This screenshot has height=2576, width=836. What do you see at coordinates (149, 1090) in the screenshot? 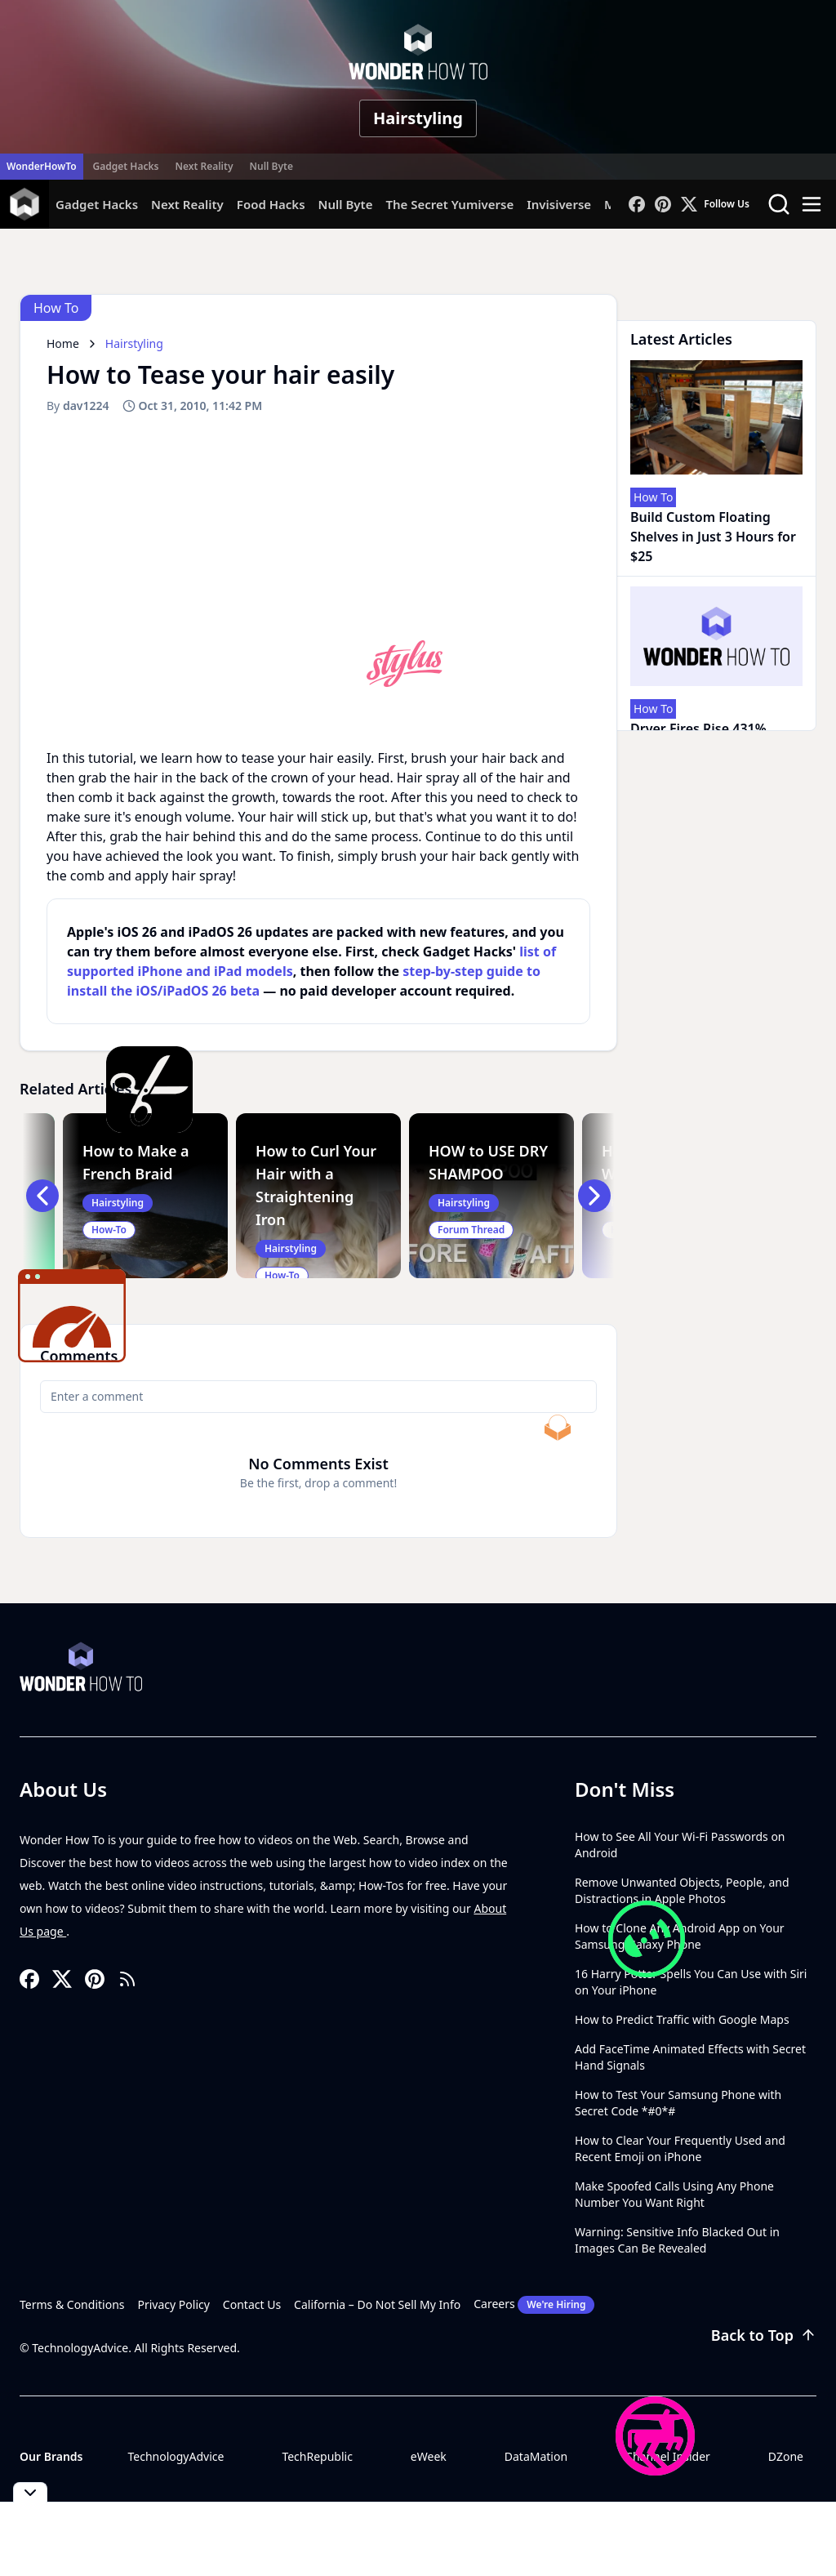
I see `knip app logo` at bounding box center [149, 1090].